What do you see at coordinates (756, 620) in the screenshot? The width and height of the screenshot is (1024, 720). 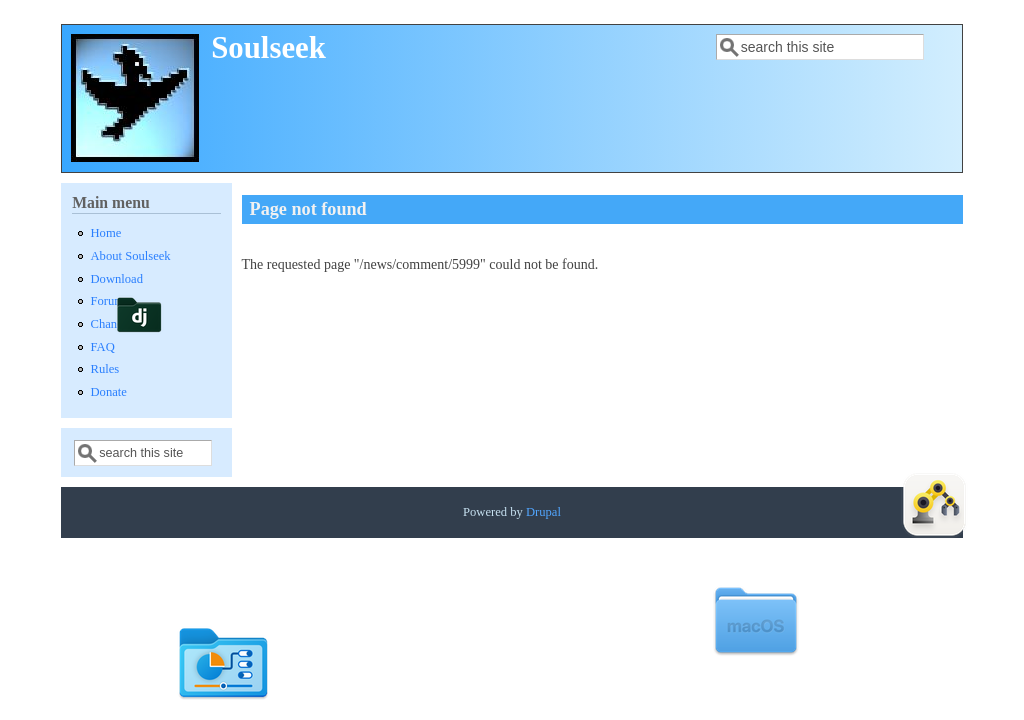 I see `access macOS system files and folders` at bounding box center [756, 620].